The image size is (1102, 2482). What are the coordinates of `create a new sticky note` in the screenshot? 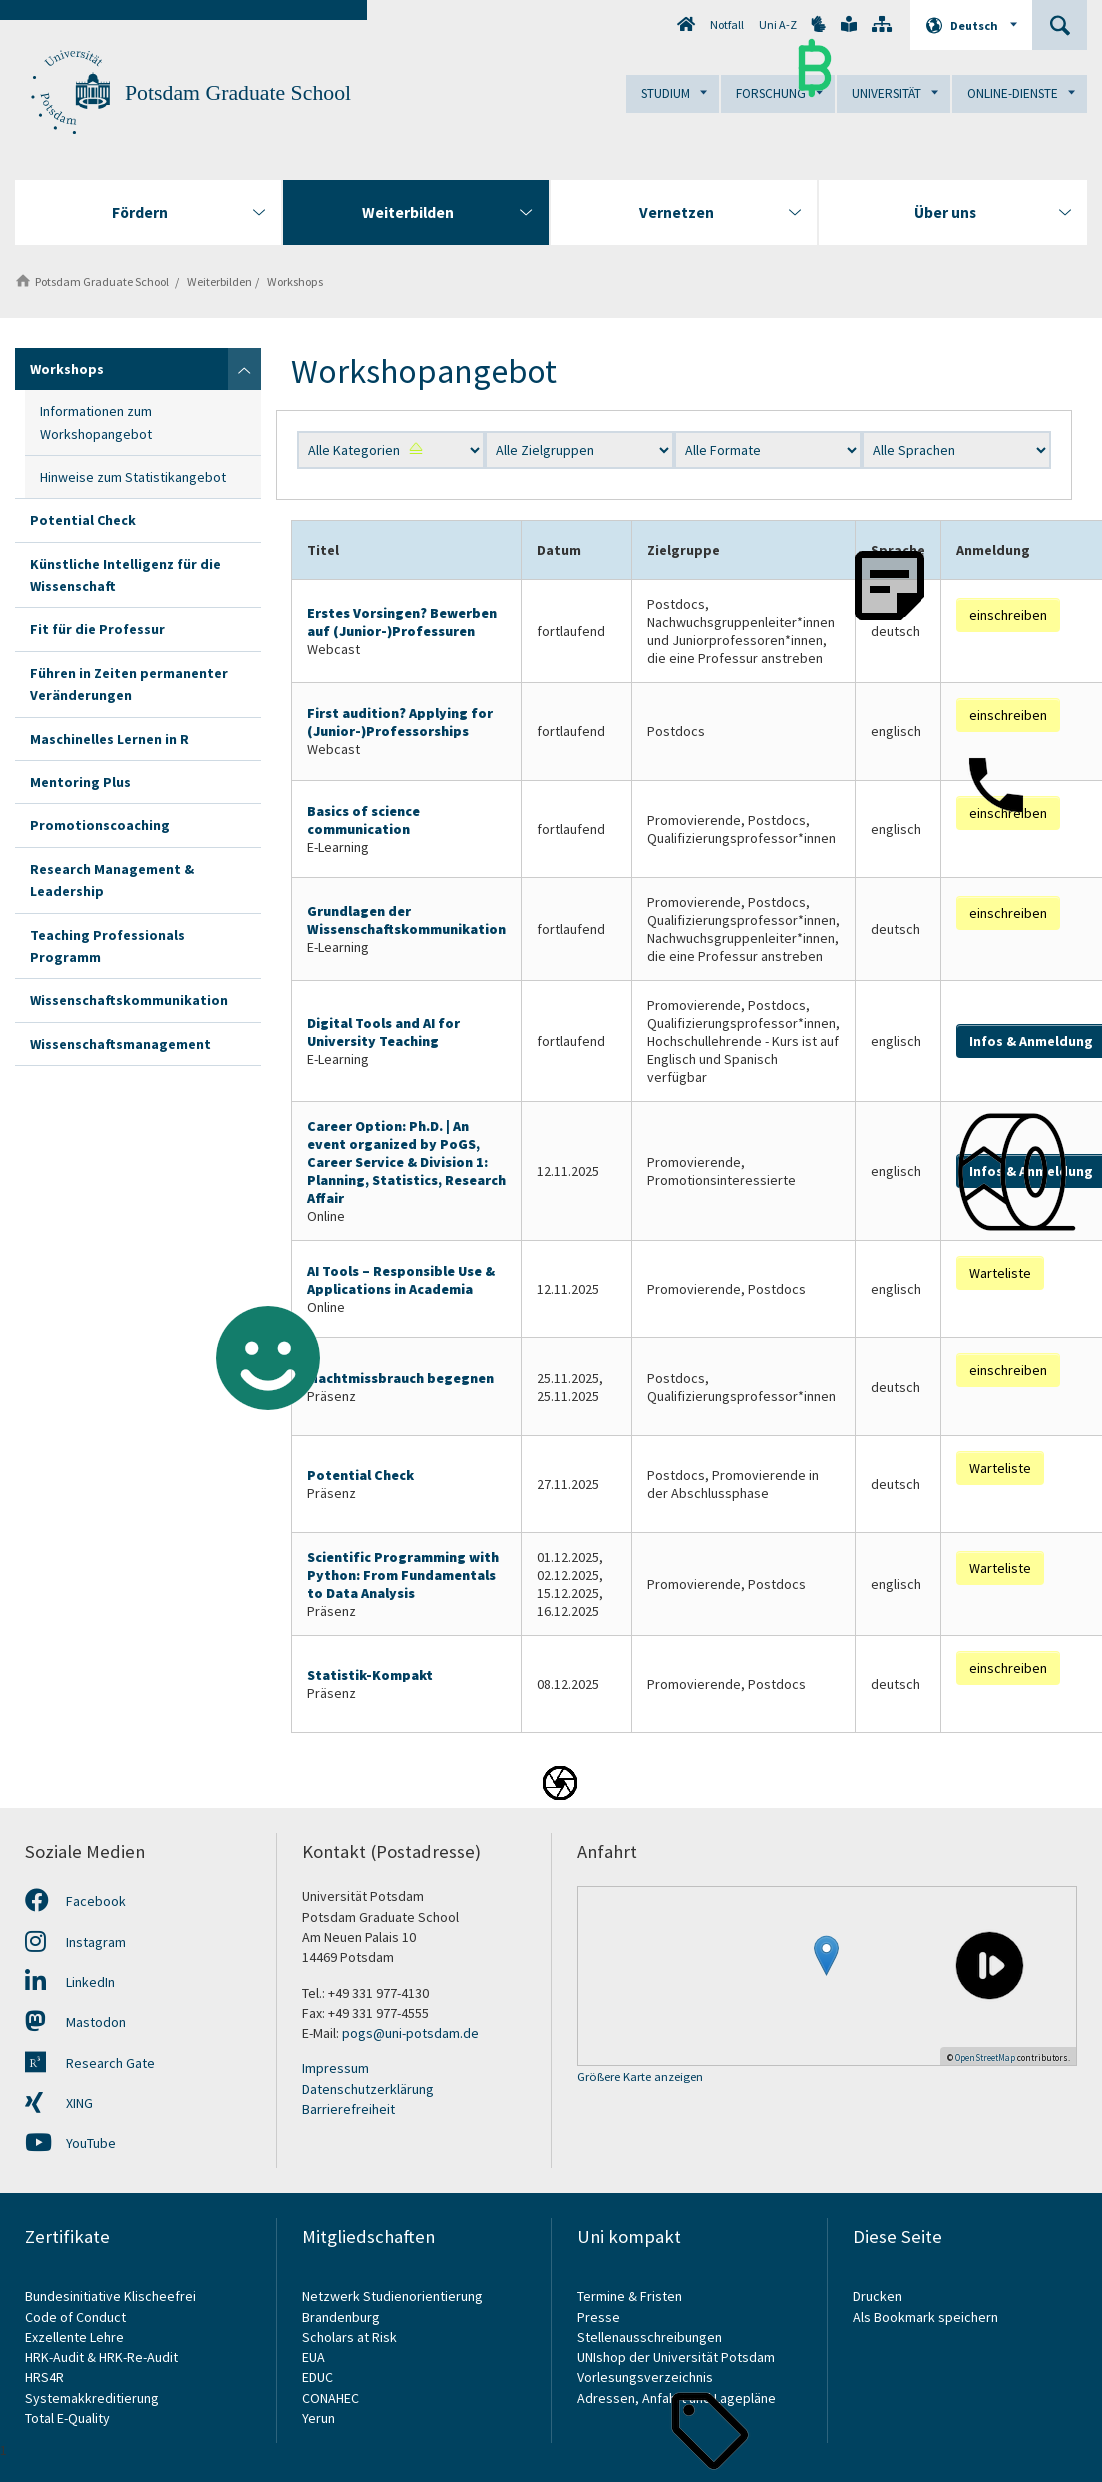 It's located at (889, 585).